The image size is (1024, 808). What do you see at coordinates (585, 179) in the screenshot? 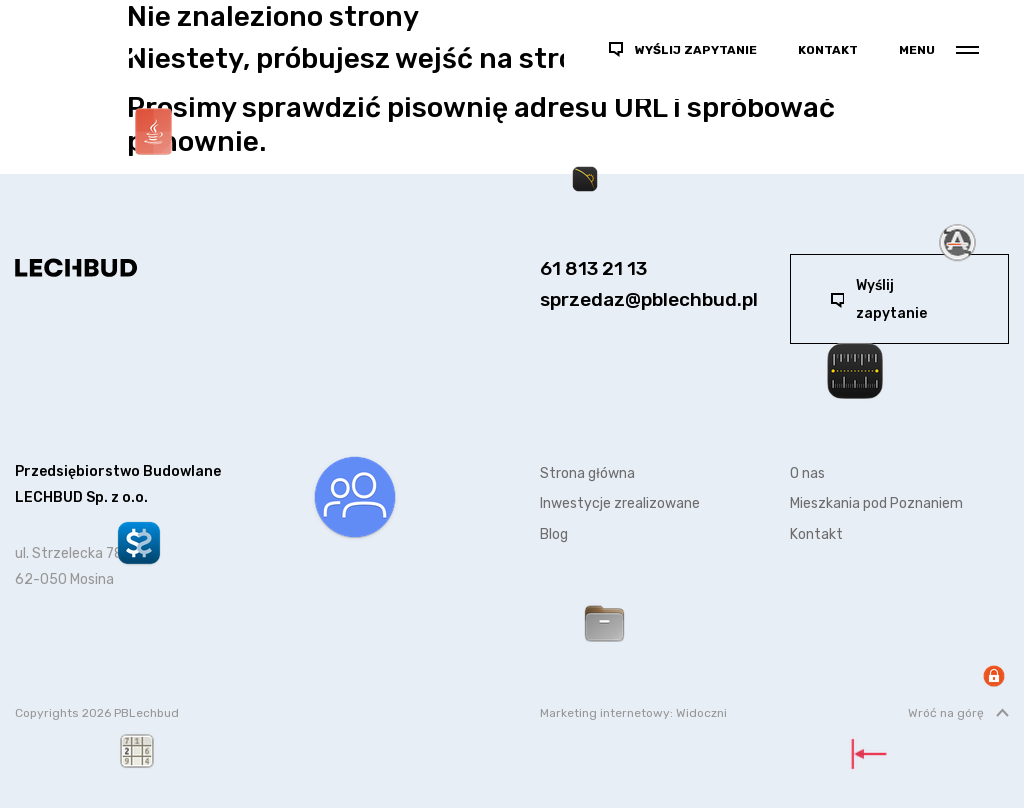
I see `launch the starbound game` at bounding box center [585, 179].